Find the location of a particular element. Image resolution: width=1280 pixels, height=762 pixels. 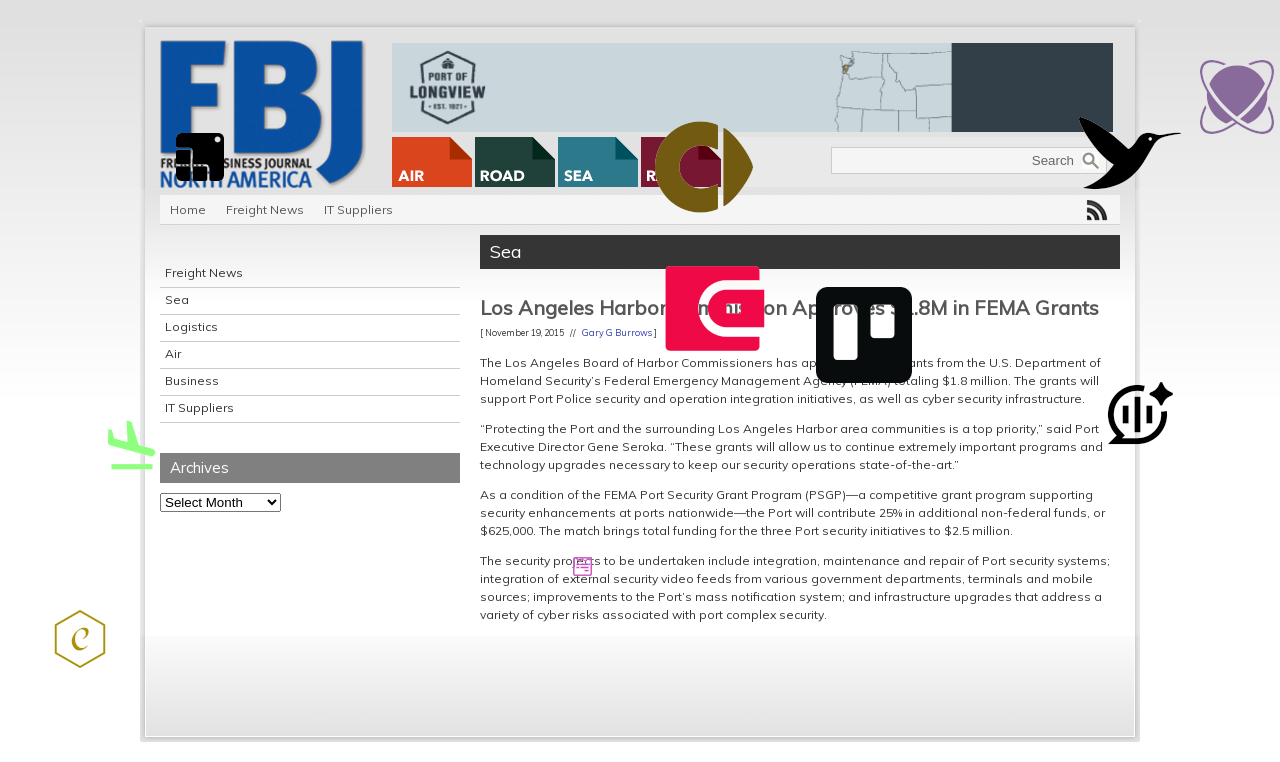

access your wallet or payment methods is located at coordinates (712, 308).